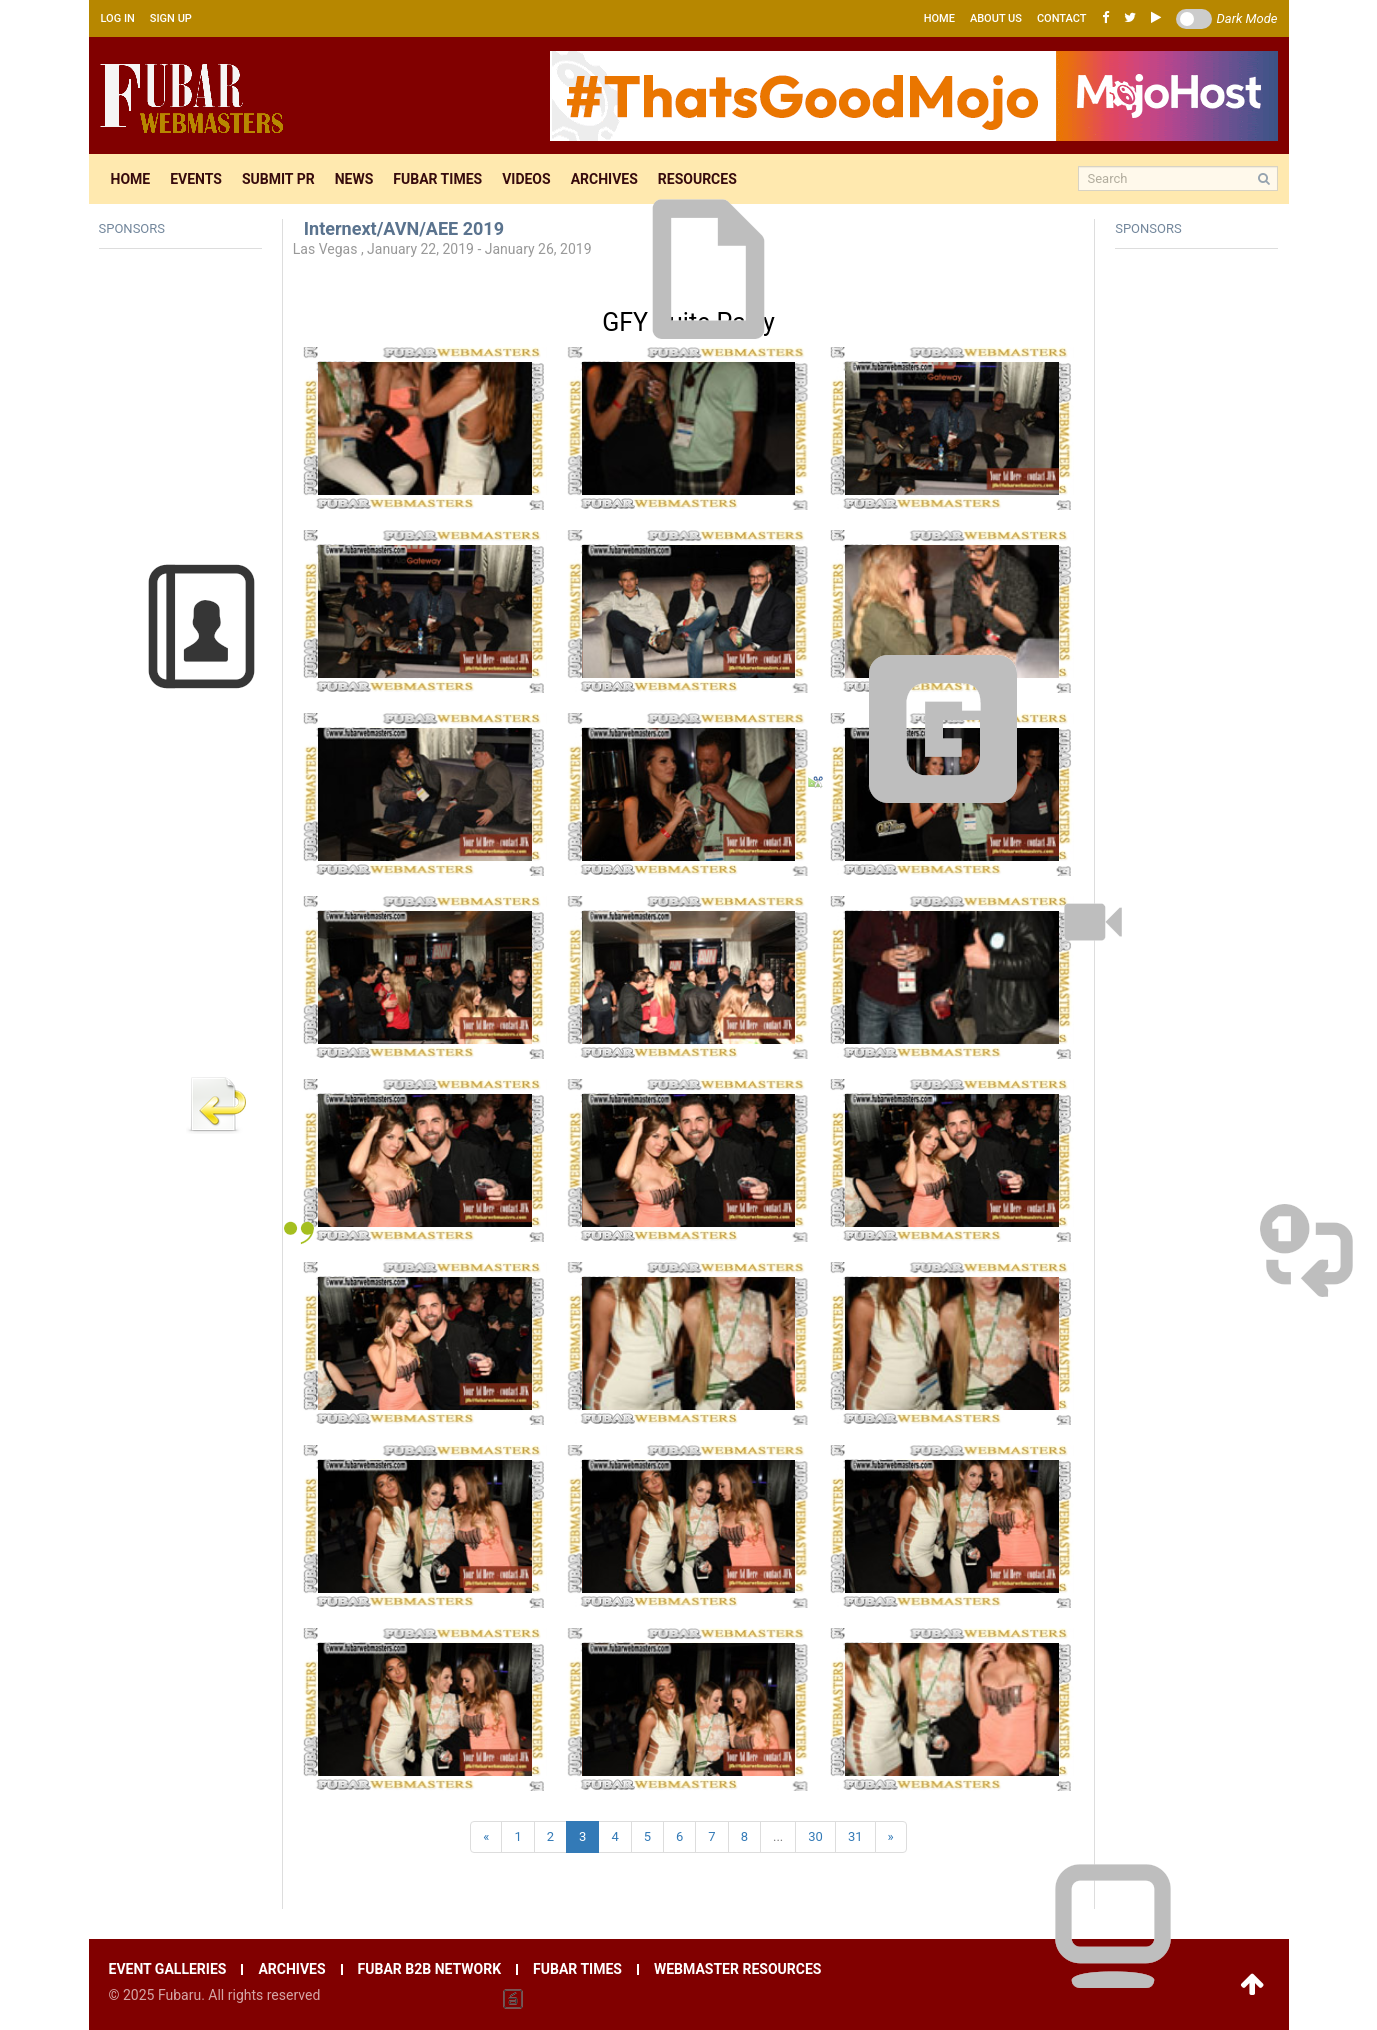  I want to click on open character map to insert special symbols, so click(513, 1999).